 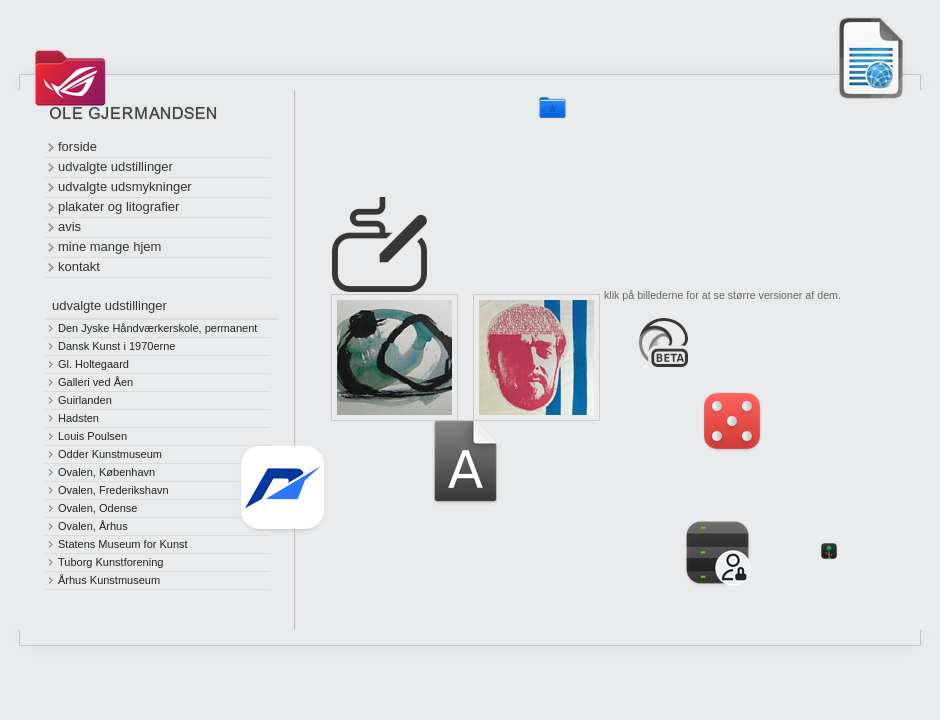 I want to click on configure wacom tablet settings, so click(x=379, y=244).